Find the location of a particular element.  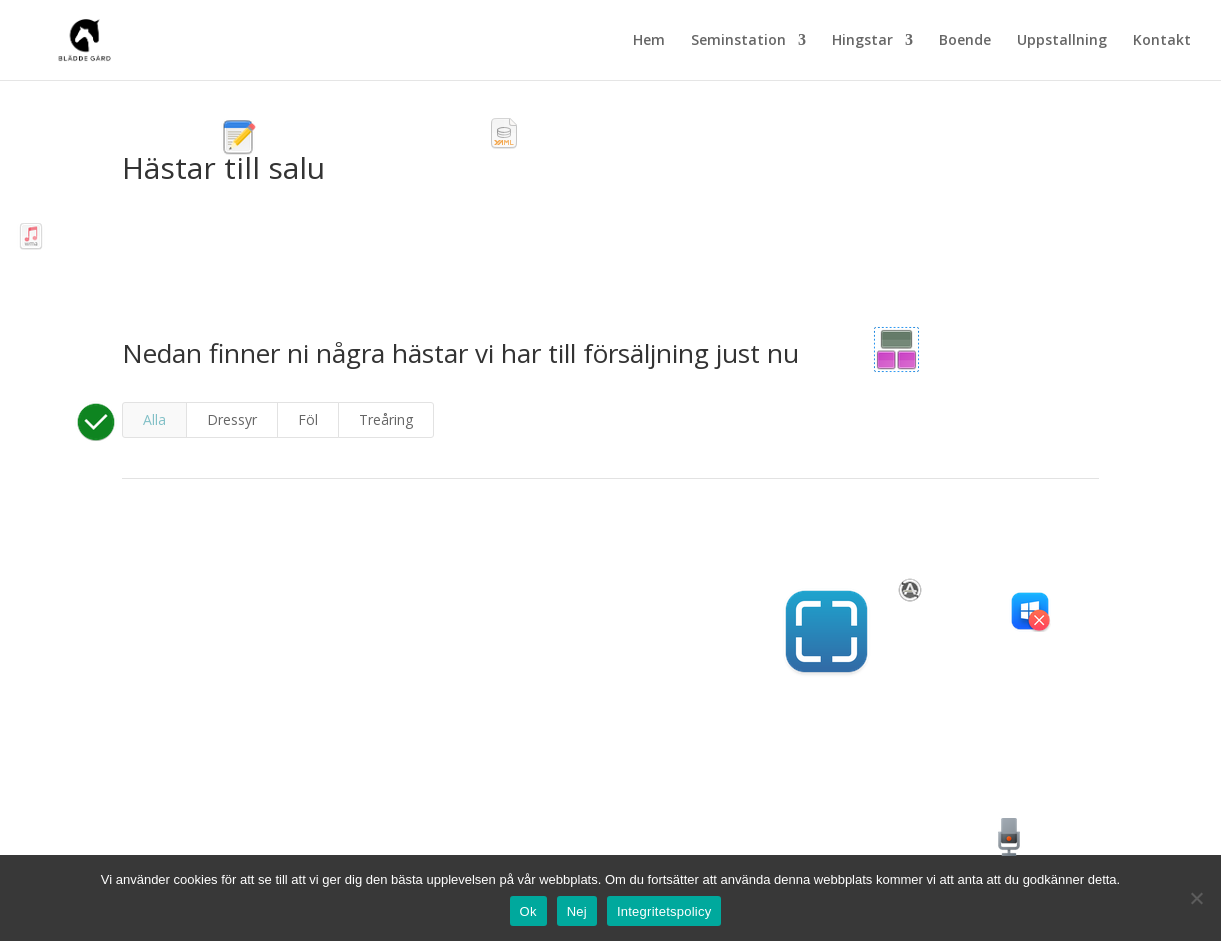

indicates file or folder is fully synced is located at coordinates (96, 422).